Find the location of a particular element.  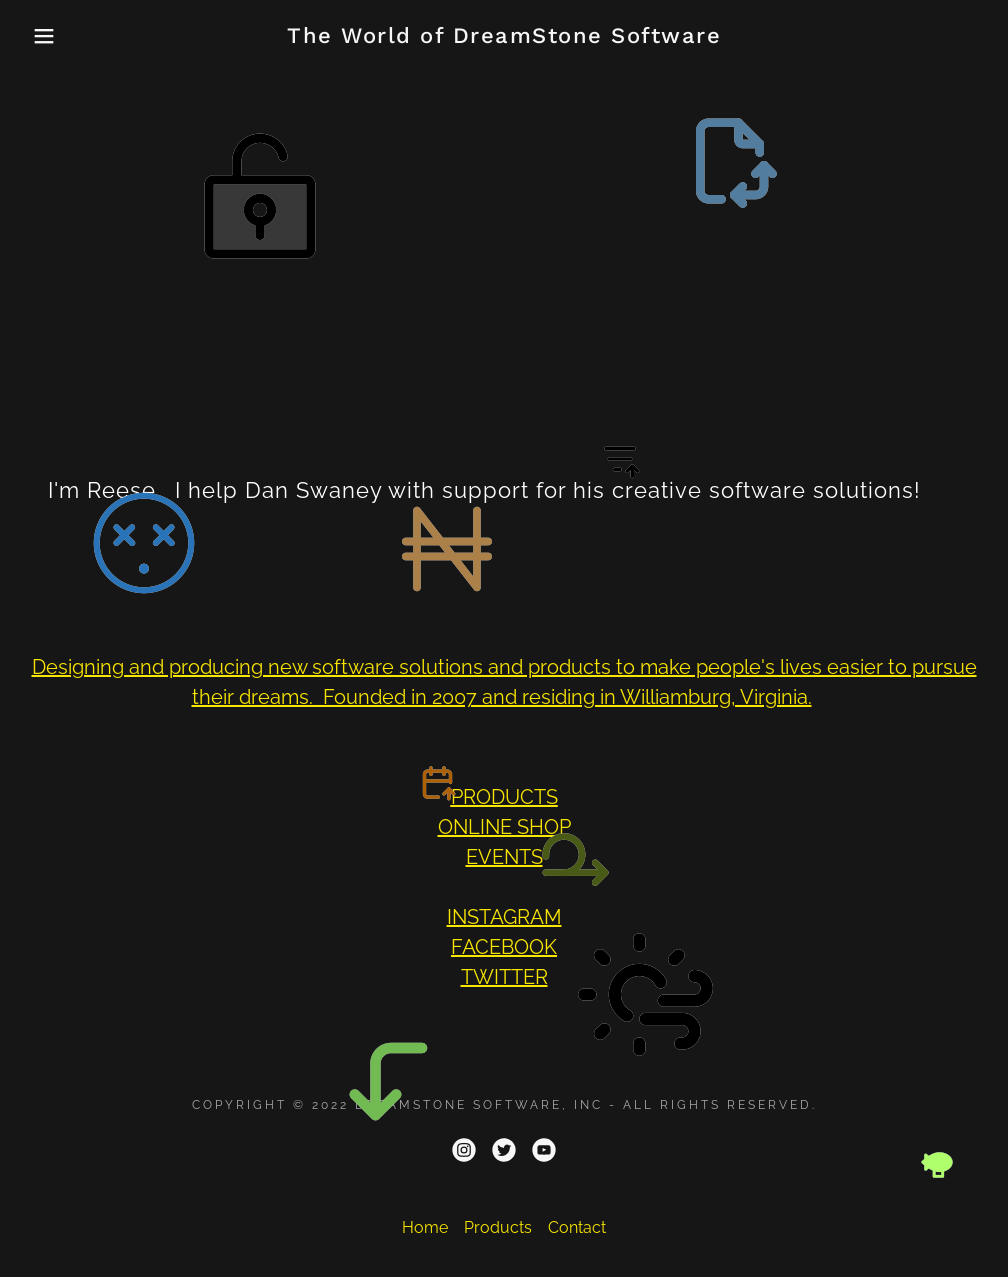

indicates an error or failed action is located at coordinates (144, 543).